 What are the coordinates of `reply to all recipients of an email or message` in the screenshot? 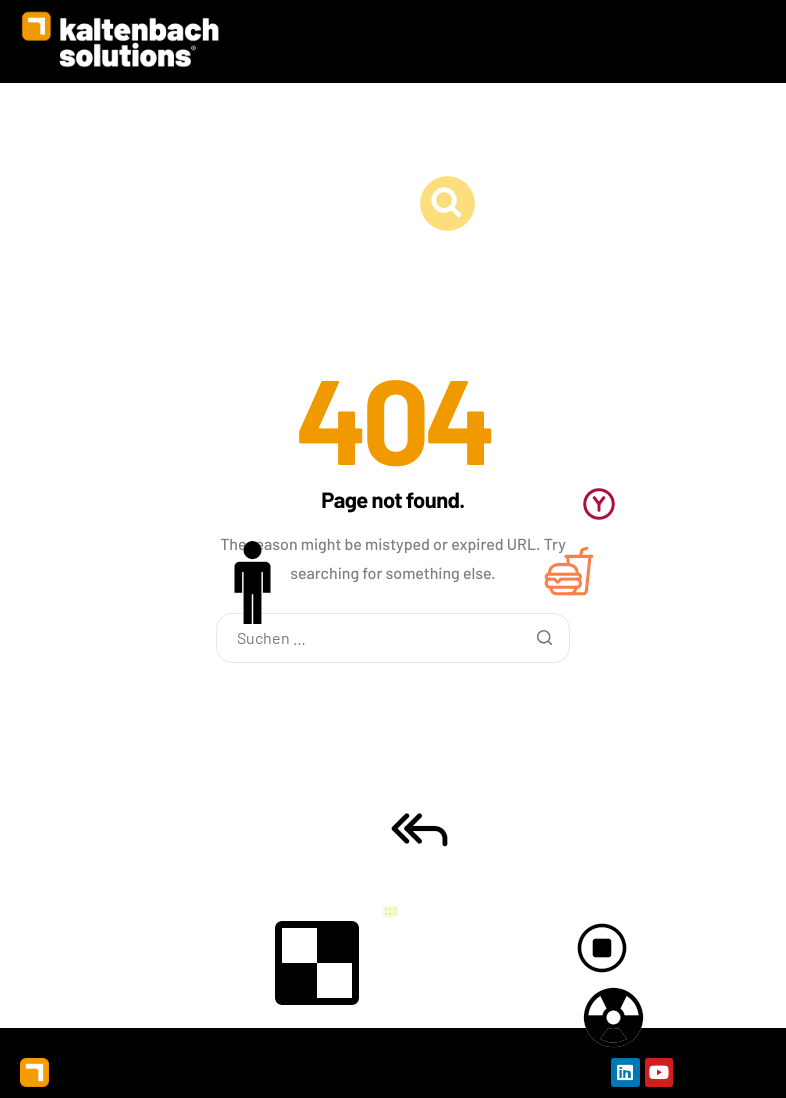 It's located at (419, 828).